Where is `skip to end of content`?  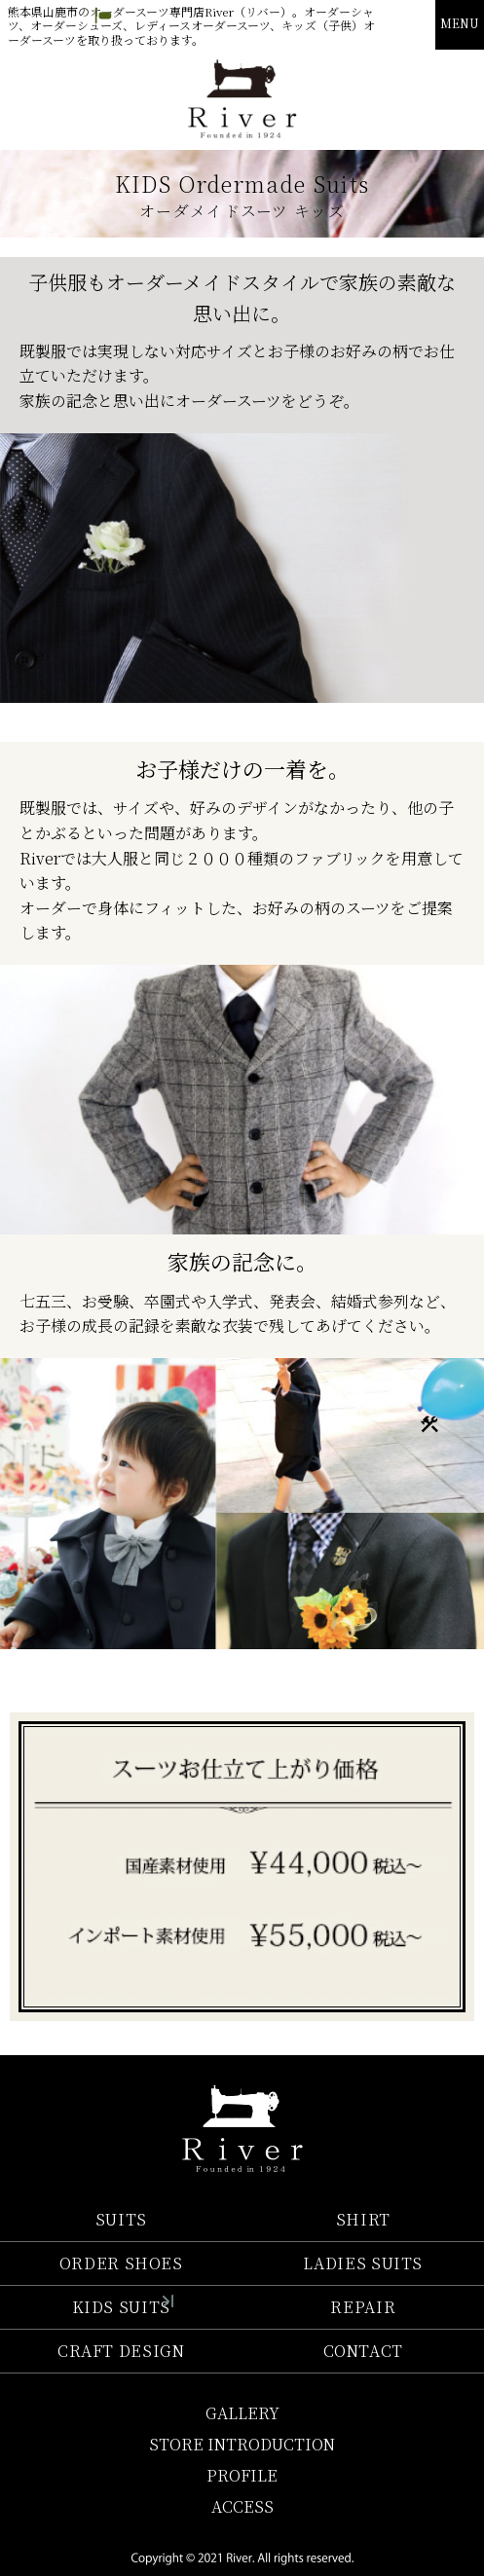 skip to end of content is located at coordinates (168, 2301).